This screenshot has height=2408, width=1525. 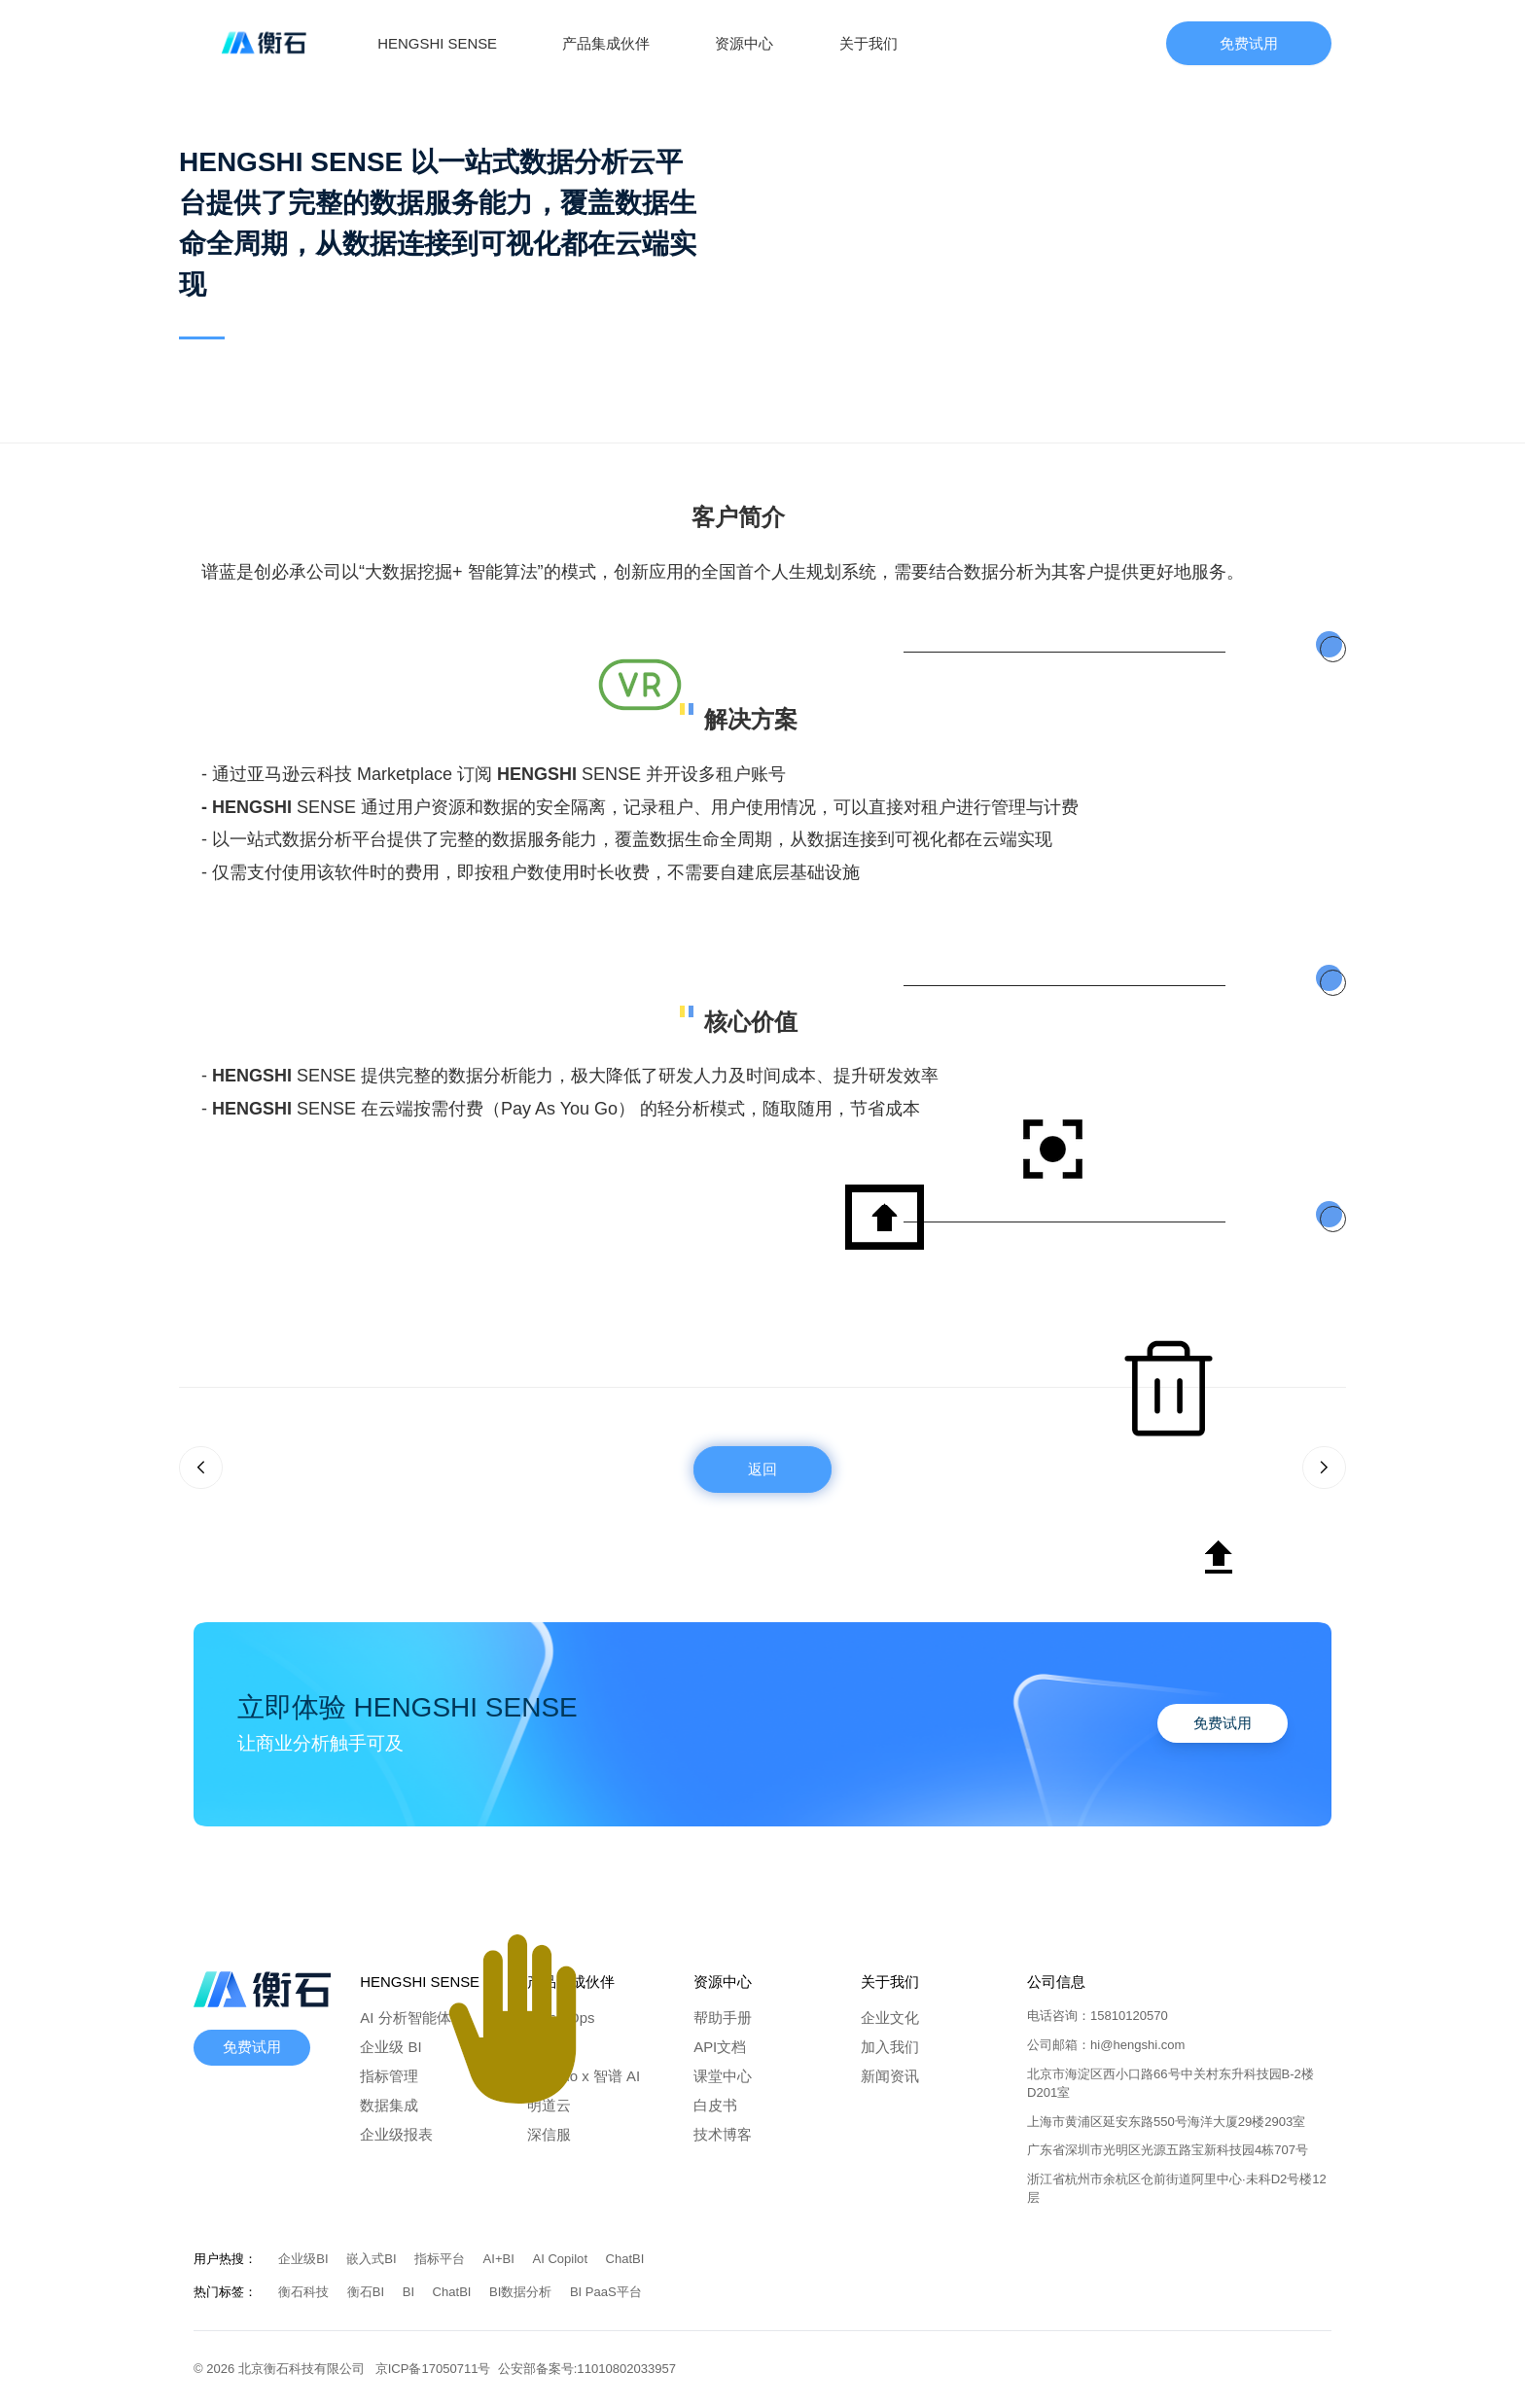 I want to click on center focus on the current subject, so click(x=1052, y=1149).